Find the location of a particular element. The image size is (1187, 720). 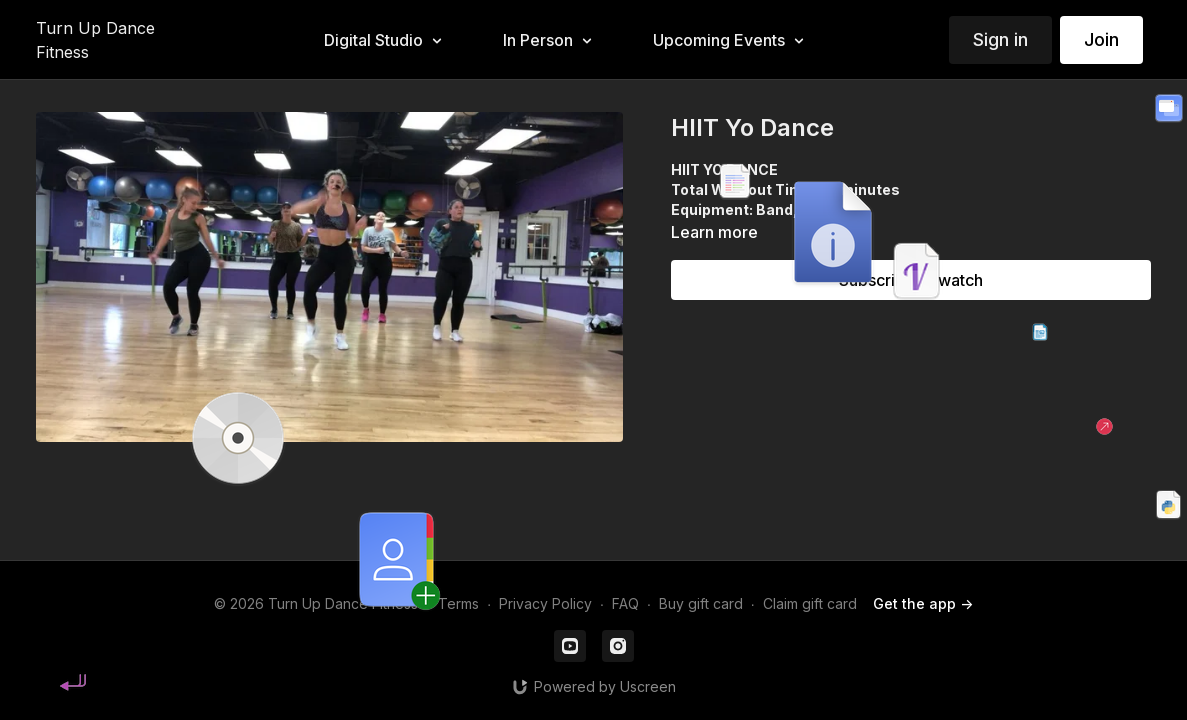

python 3 source code file is located at coordinates (1168, 504).